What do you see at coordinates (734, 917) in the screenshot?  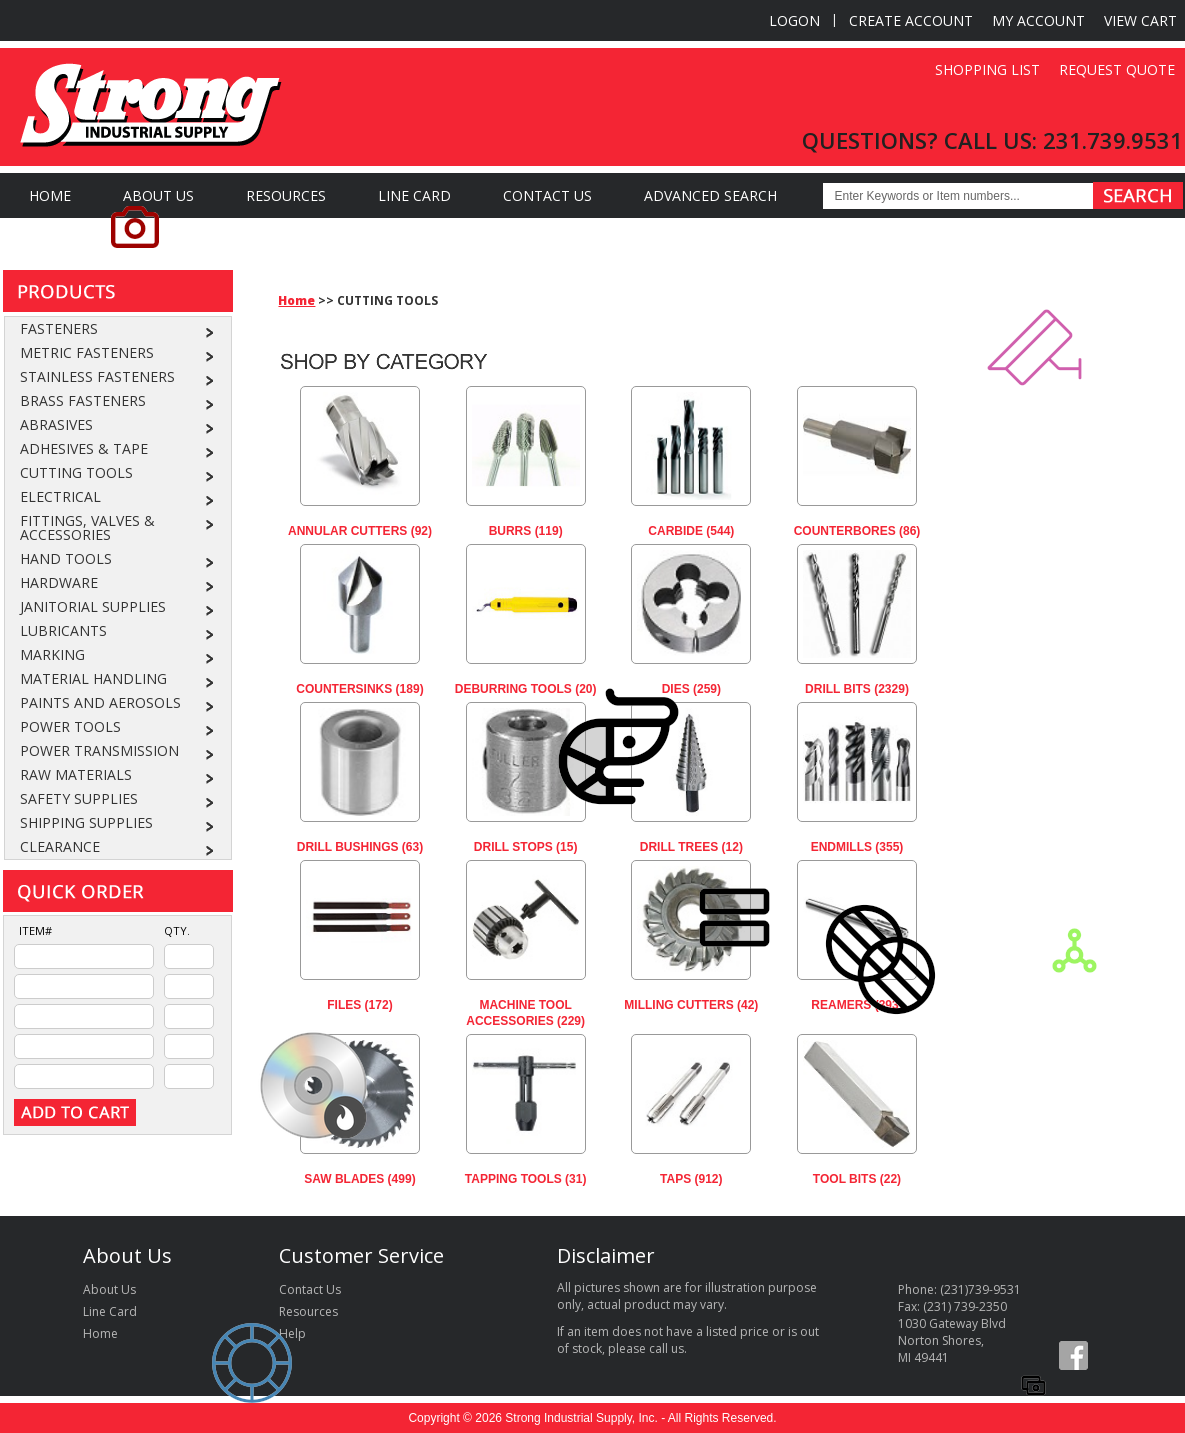 I see `switch to row layout view` at bounding box center [734, 917].